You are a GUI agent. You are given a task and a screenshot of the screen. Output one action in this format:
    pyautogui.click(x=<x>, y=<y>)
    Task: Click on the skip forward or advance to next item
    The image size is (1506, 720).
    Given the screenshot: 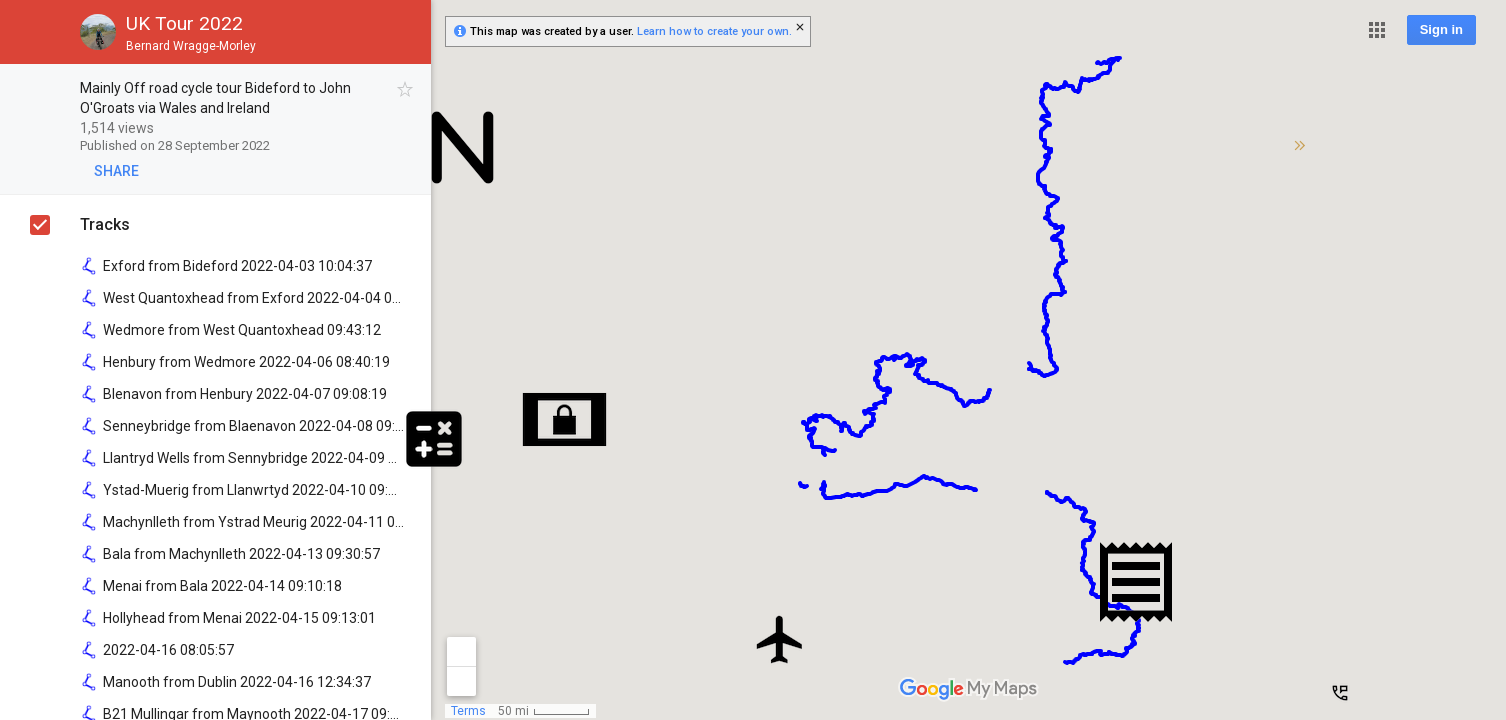 What is the action you would take?
    pyautogui.click(x=1299, y=145)
    